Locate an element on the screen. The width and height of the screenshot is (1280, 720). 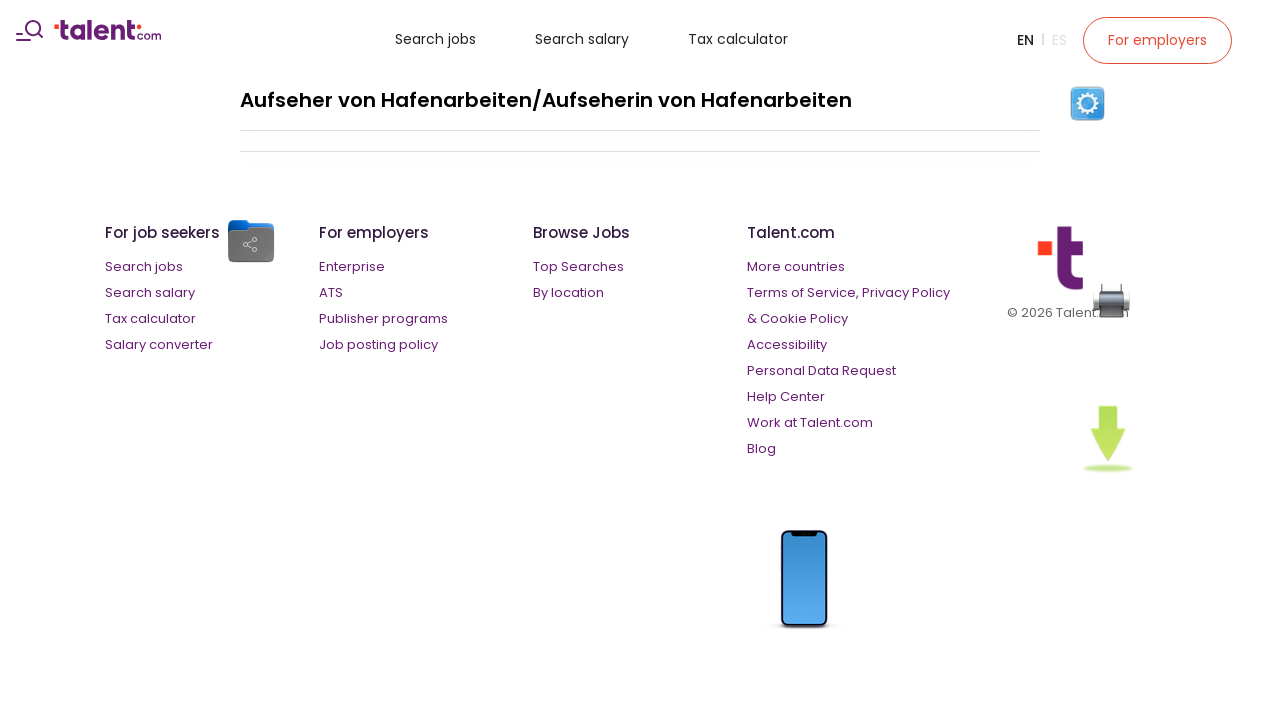
connected iPhone device is located at coordinates (804, 580).